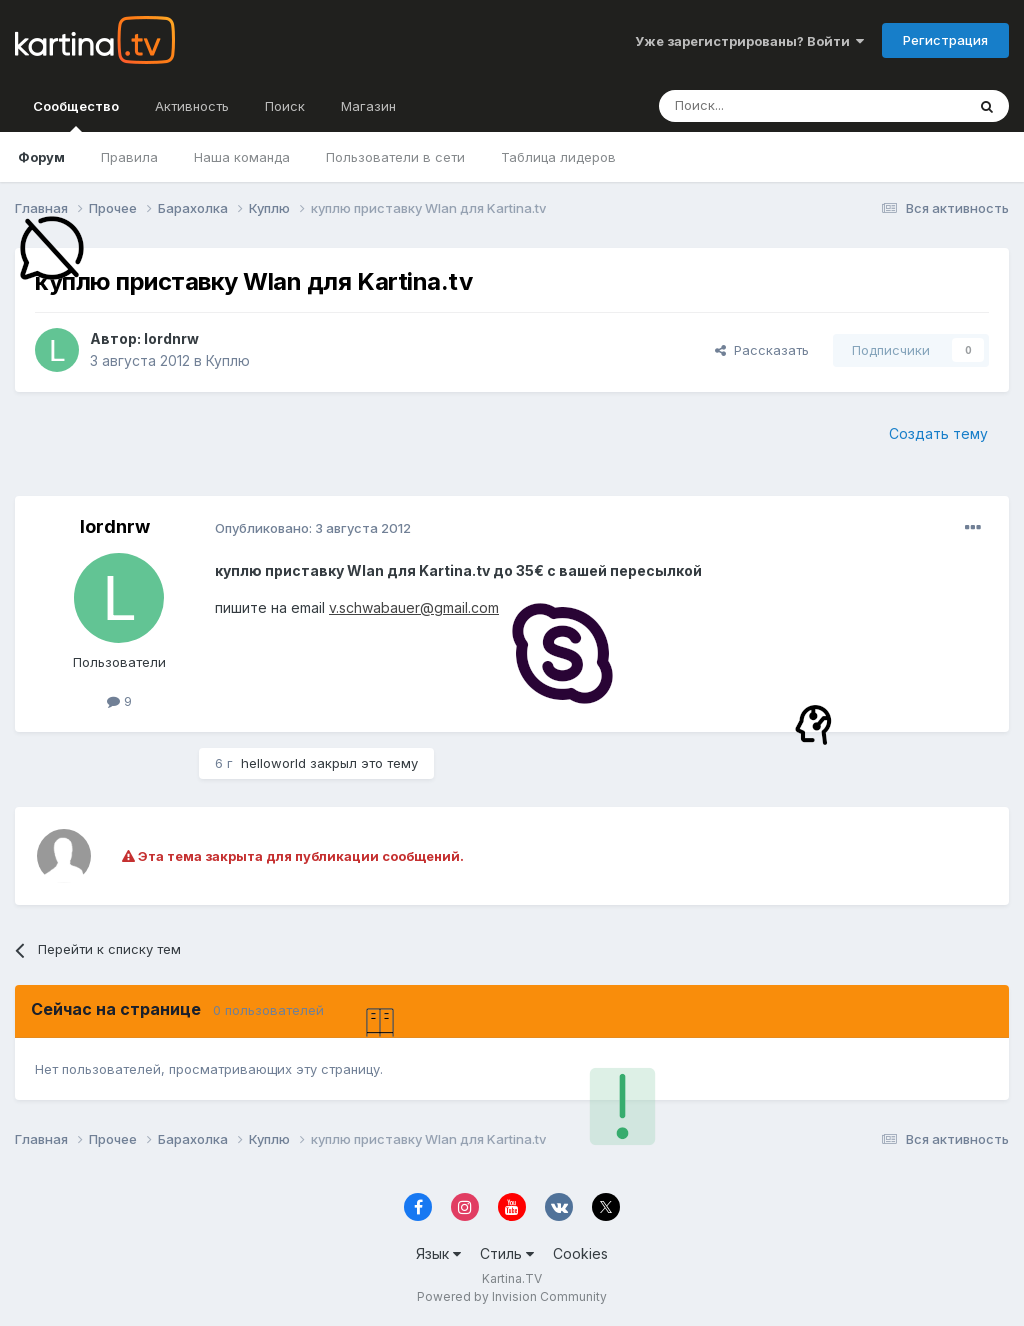  Describe the element at coordinates (814, 725) in the screenshot. I see `access AI or machine learning features` at that location.